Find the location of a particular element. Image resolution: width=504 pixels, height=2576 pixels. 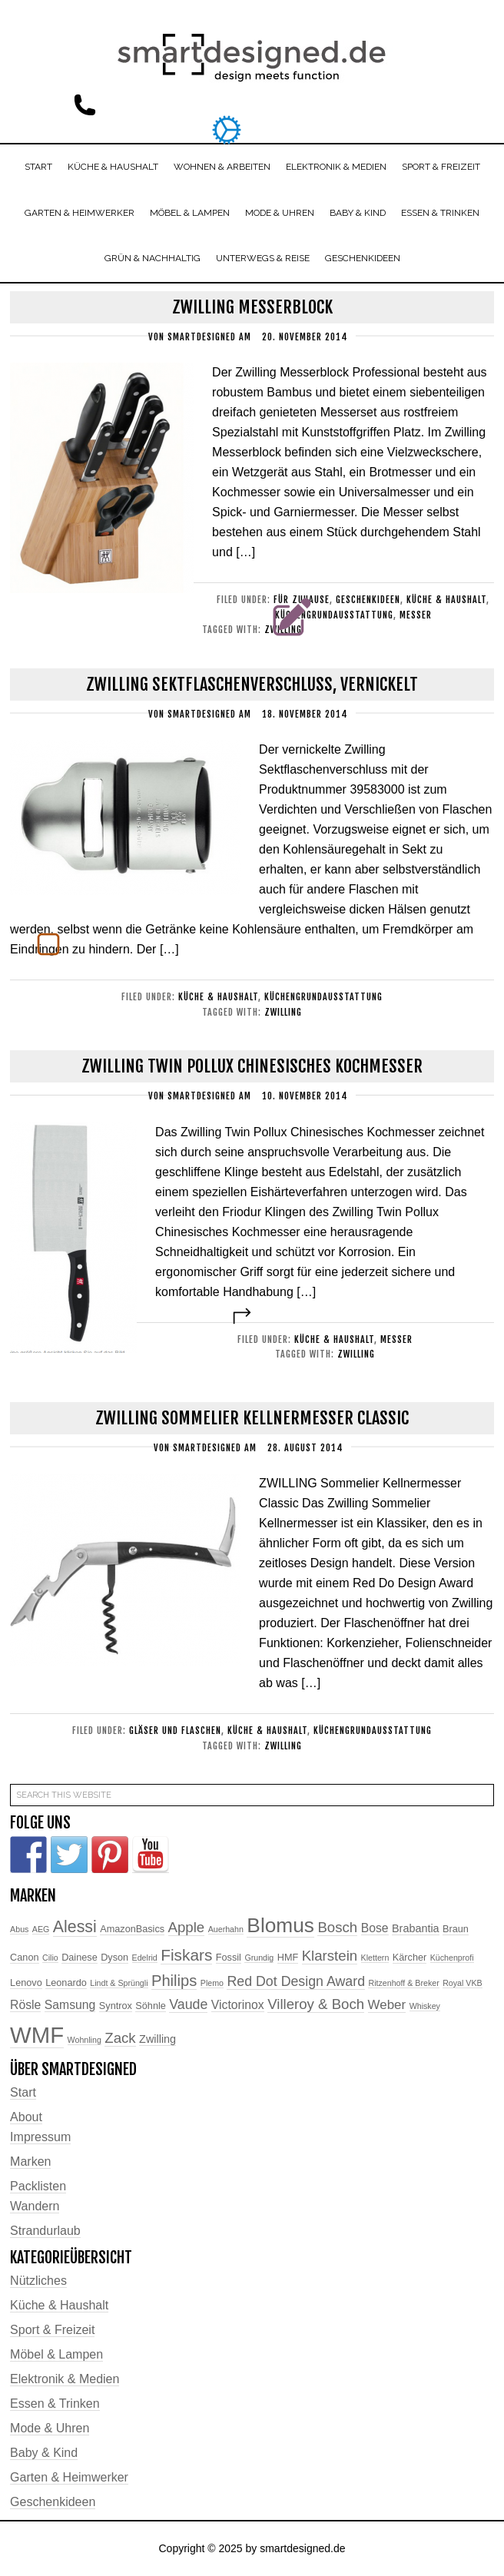

forward or share content is located at coordinates (242, 1316).